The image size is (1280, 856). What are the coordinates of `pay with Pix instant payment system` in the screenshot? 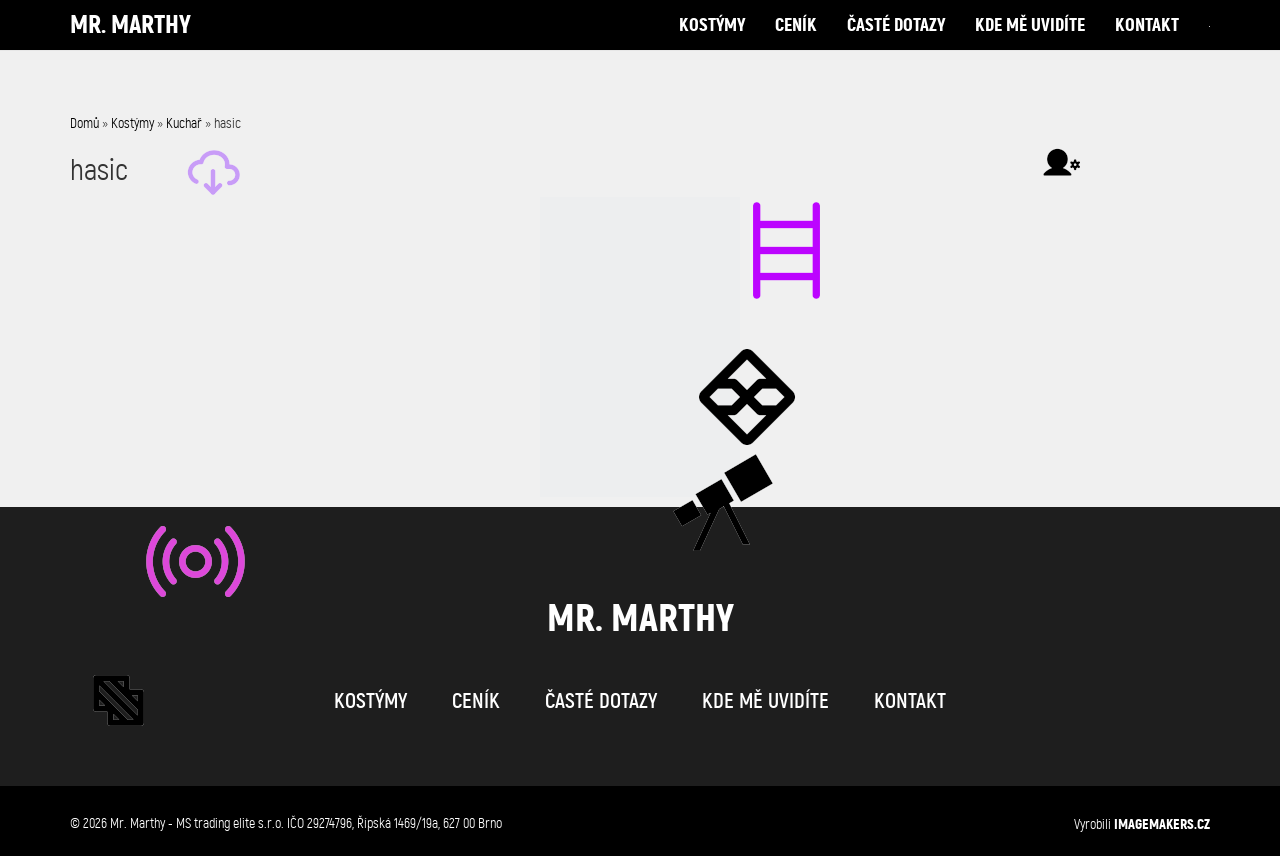 It's located at (747, 397).